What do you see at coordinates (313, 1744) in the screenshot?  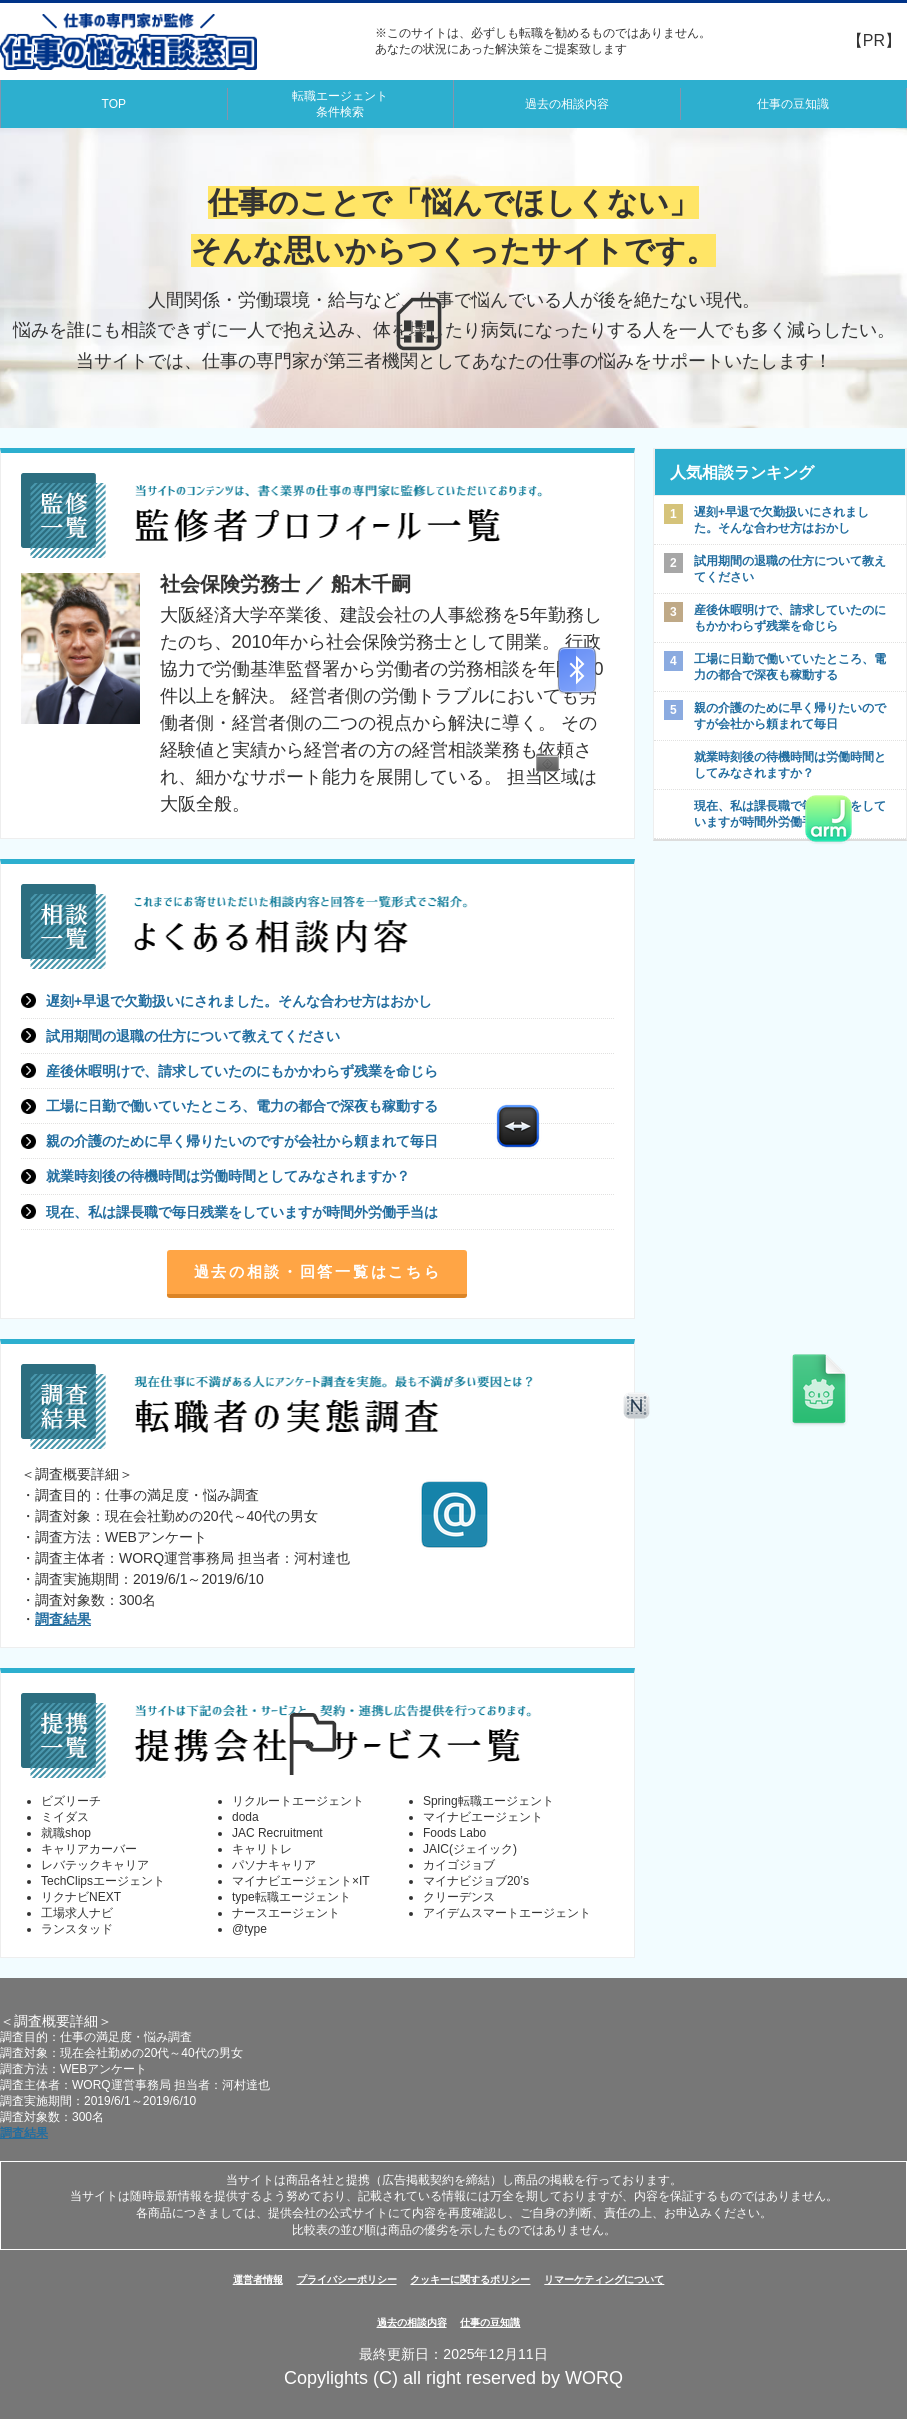 I see `access region or language settings` at bounding box center [313, 1744].